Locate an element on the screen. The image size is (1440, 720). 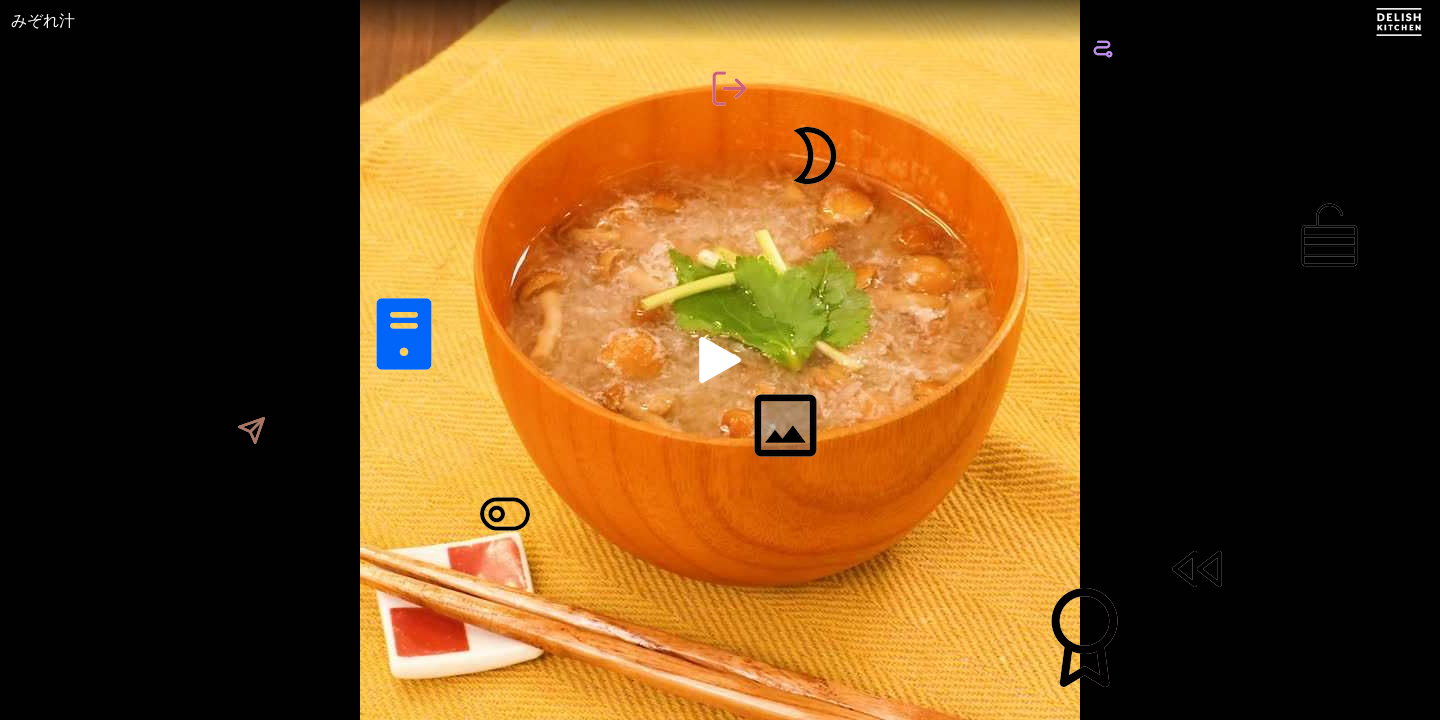
access server or desktop computer settings is located at coordinates (404, 334).